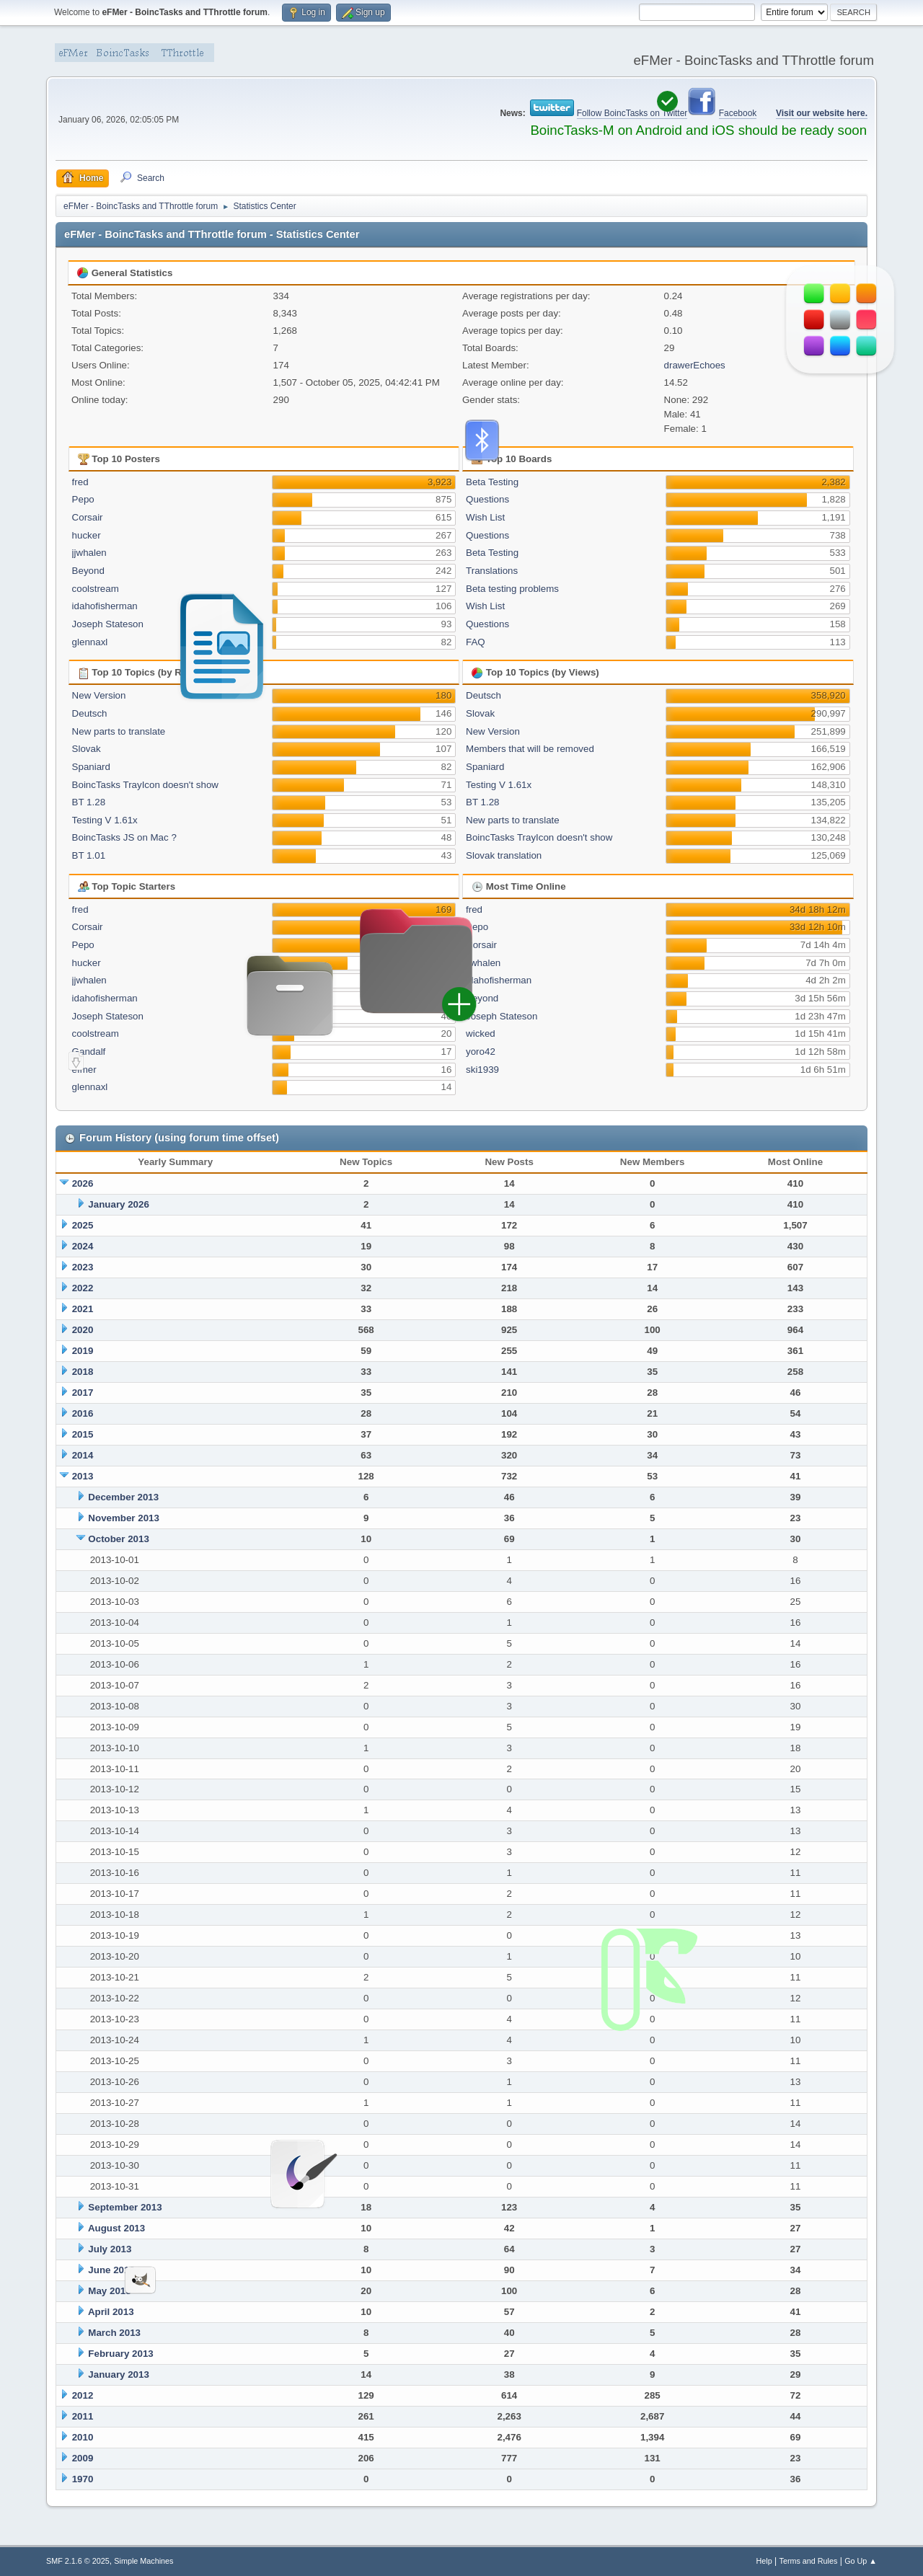  What do you see at coordinates (653, 1980) in the screenshot?
I see `access system utilities and tools` at bounding box center [653, 1980].